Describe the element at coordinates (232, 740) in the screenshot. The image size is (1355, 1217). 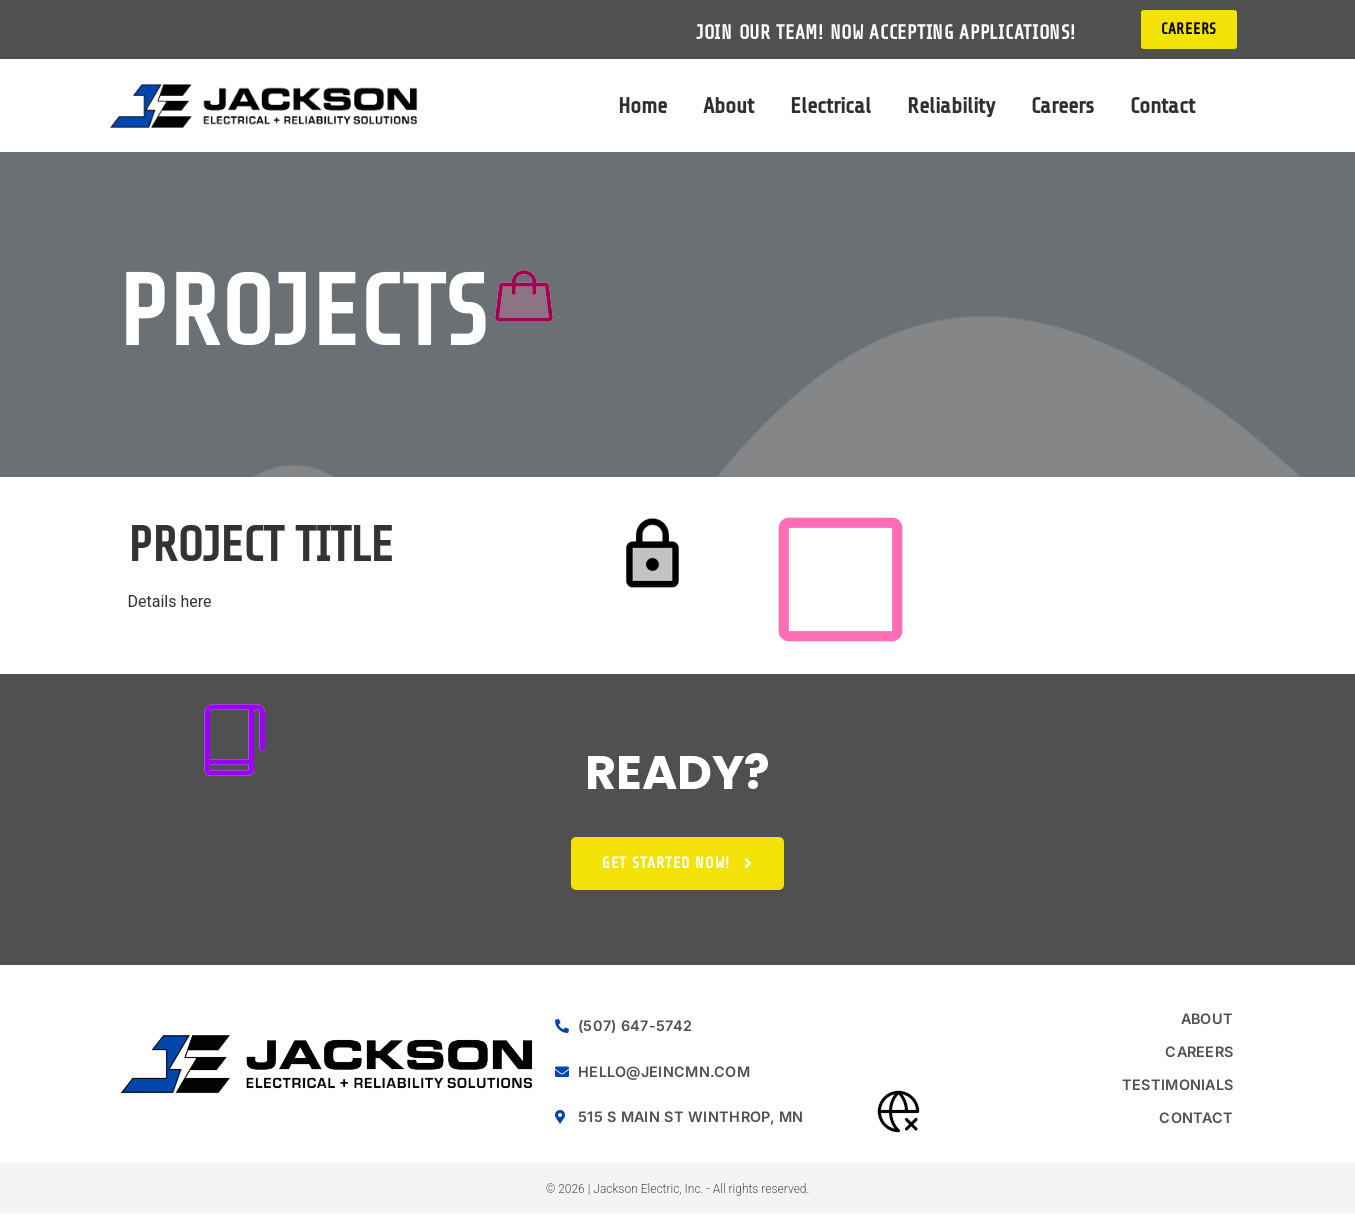
I see `view towel or linen amenities` at that location.